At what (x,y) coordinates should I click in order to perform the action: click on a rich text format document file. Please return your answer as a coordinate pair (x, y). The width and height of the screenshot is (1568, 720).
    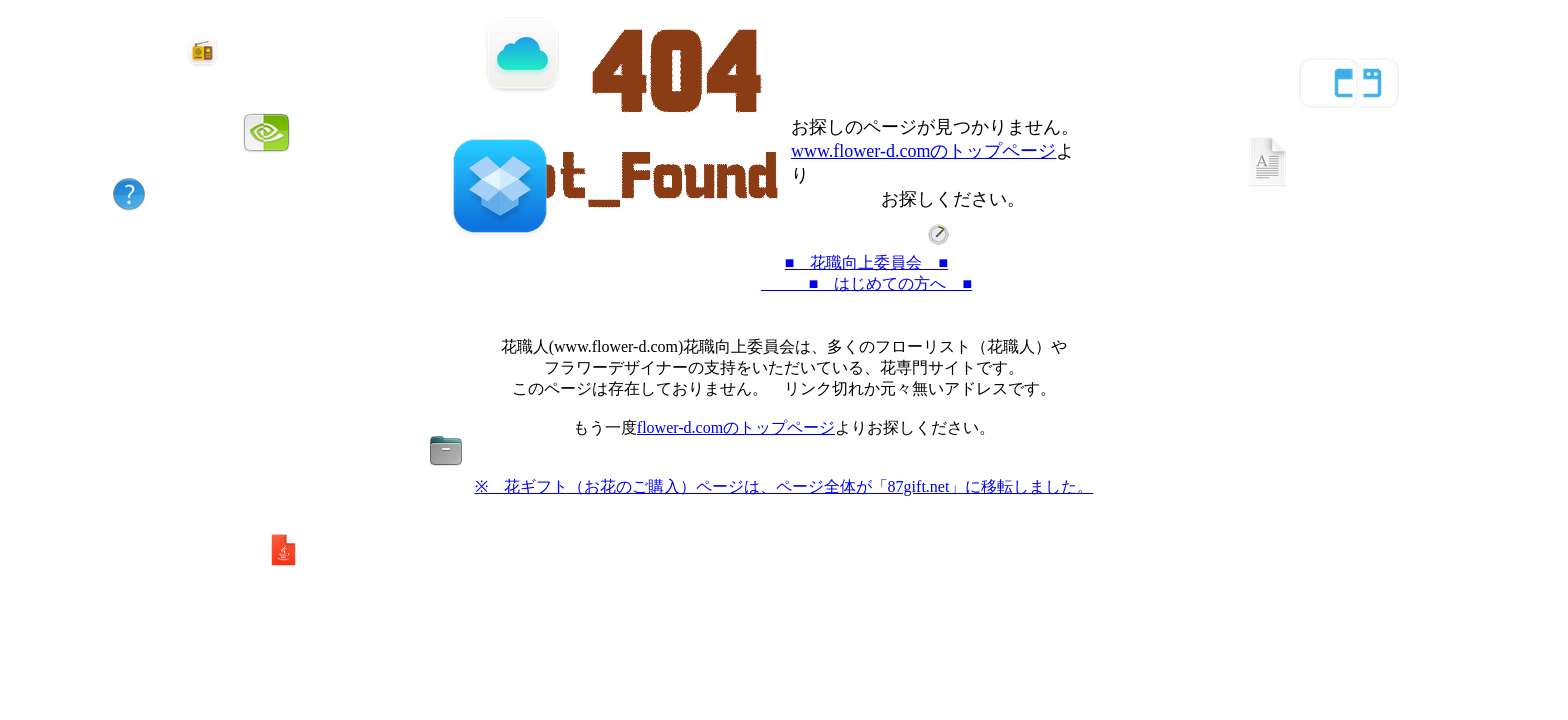
    Looking at the image, I should click on (1267, 162).